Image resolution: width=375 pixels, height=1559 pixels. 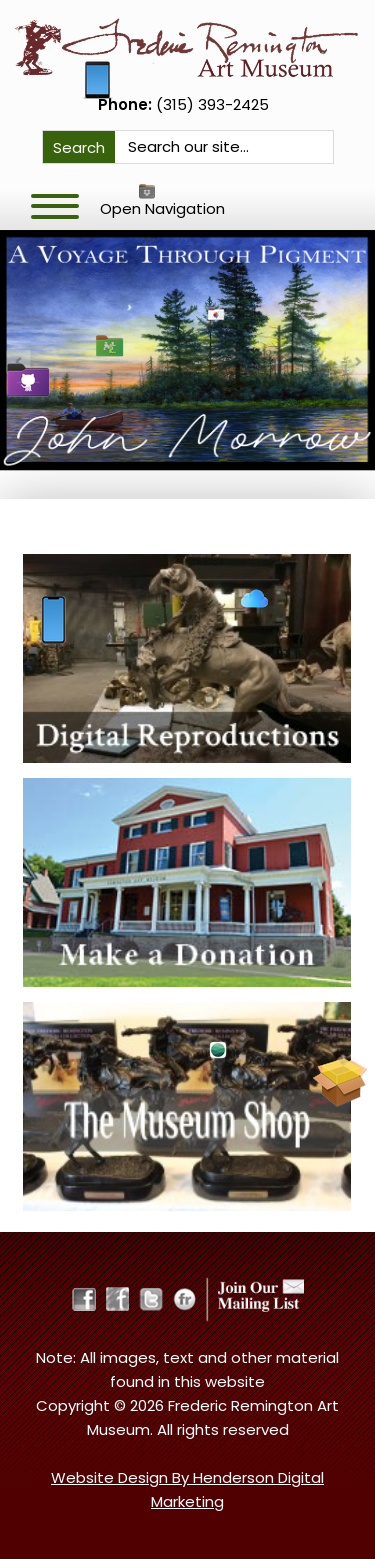 What do you see at coordinates (97, 76) in the screenshot?
I see `iPad mini device with cellular connectivity` at bounding box center [97, 76].